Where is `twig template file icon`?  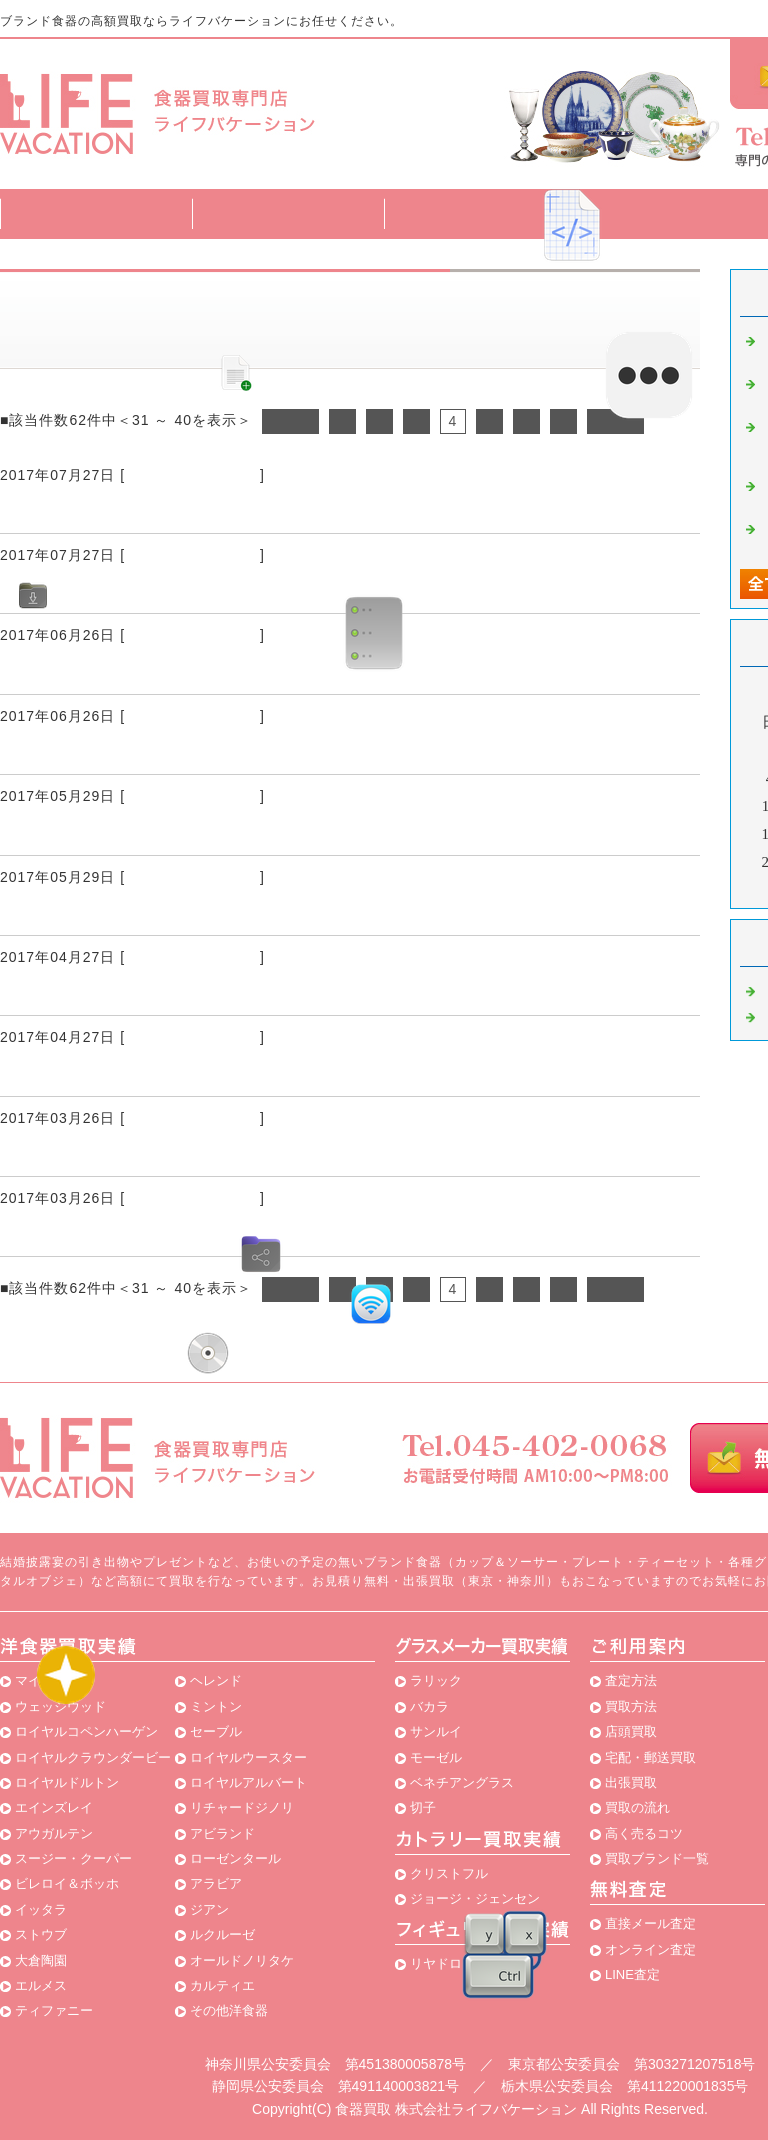
twig template file icon is located at coordinates (572, 225).